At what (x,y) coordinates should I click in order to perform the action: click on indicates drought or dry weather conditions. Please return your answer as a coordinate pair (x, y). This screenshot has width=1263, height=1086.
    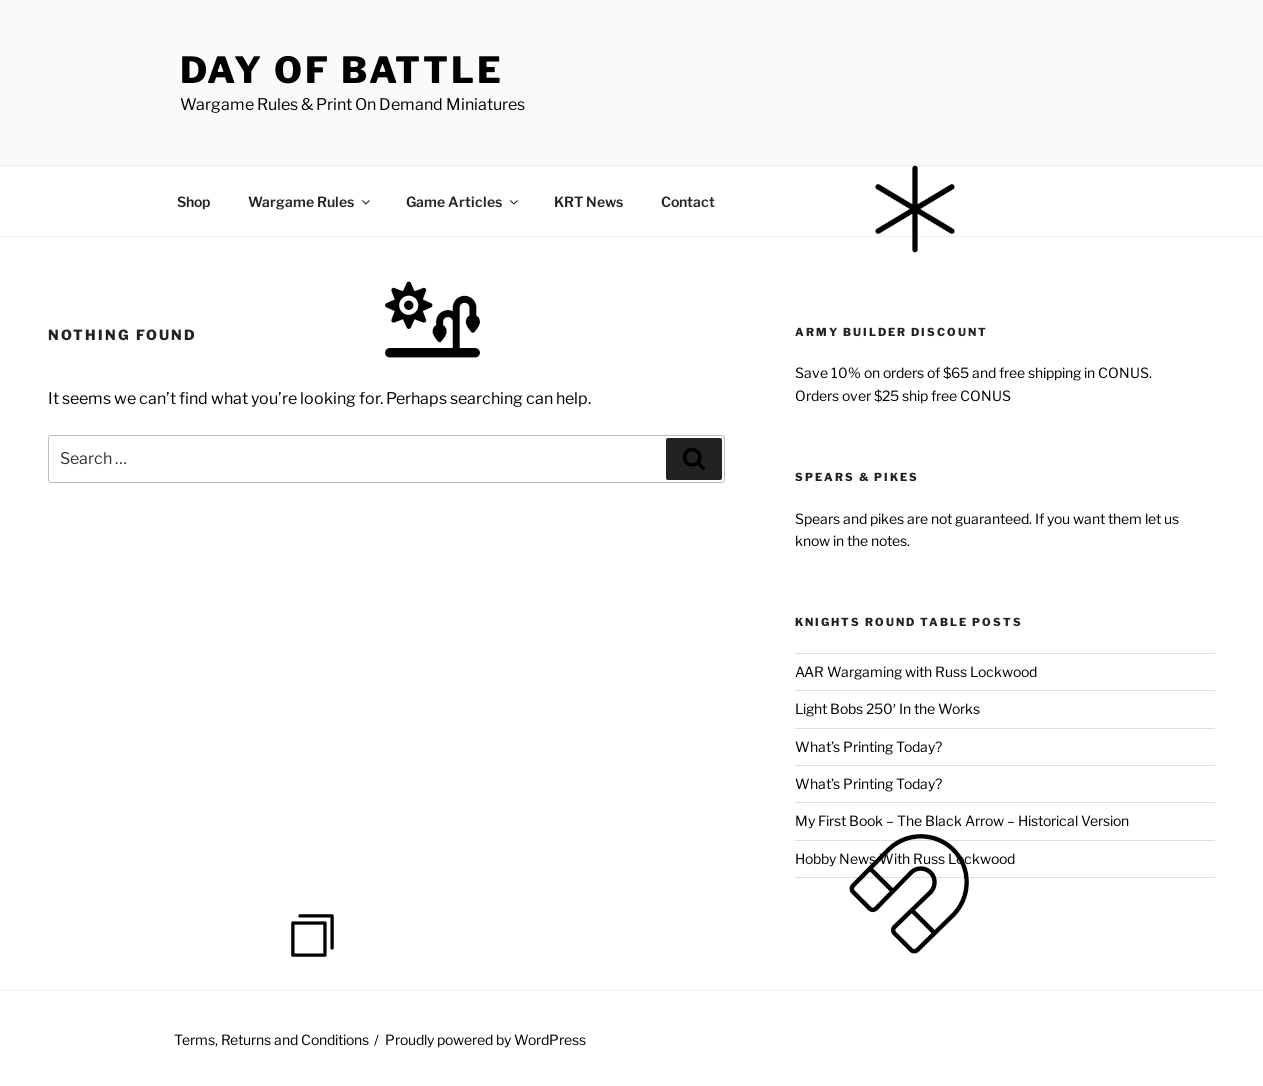
    Looking at the image, I should click on (432, 319).